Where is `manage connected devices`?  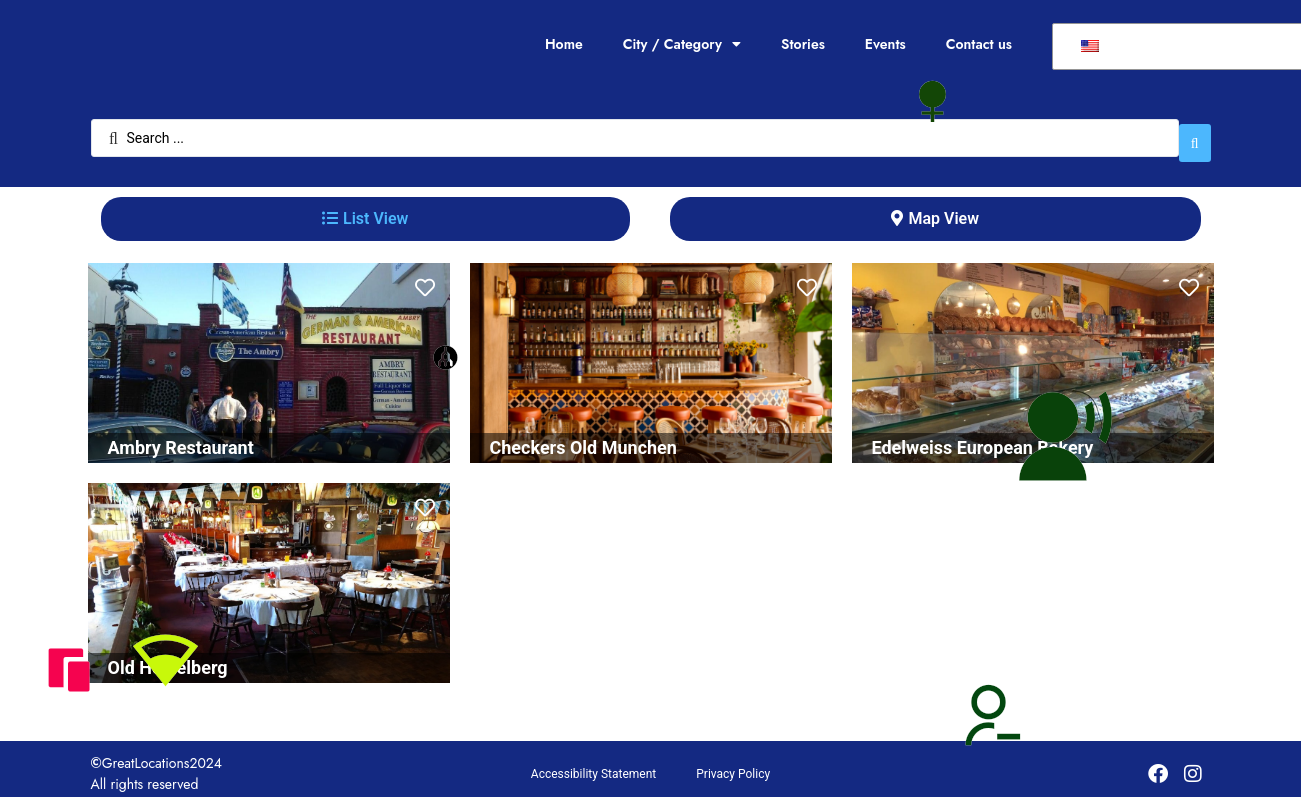
manage connected devices is located at coordinates (68, 670).